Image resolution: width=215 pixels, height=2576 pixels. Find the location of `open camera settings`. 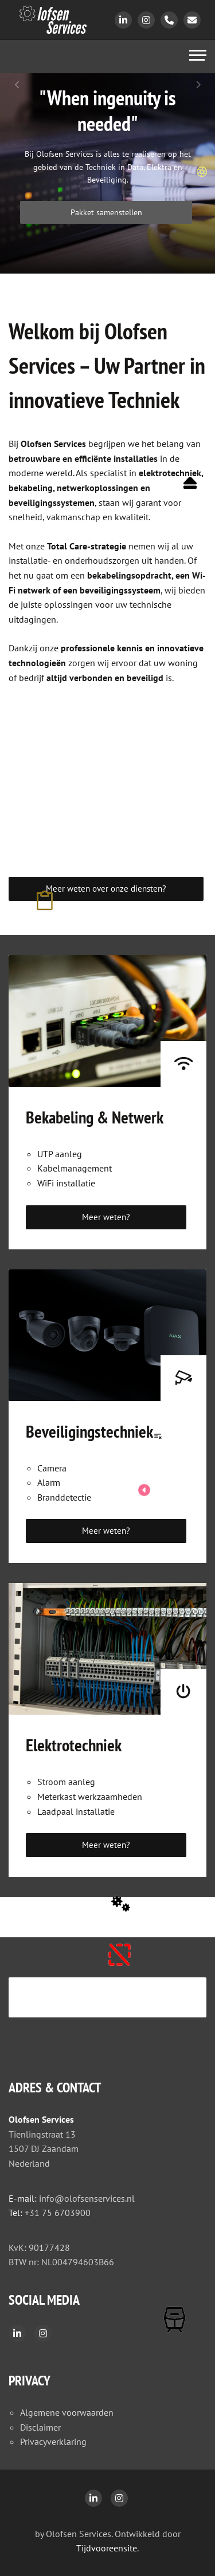

open camera settings is located at coordinates (202, 172).